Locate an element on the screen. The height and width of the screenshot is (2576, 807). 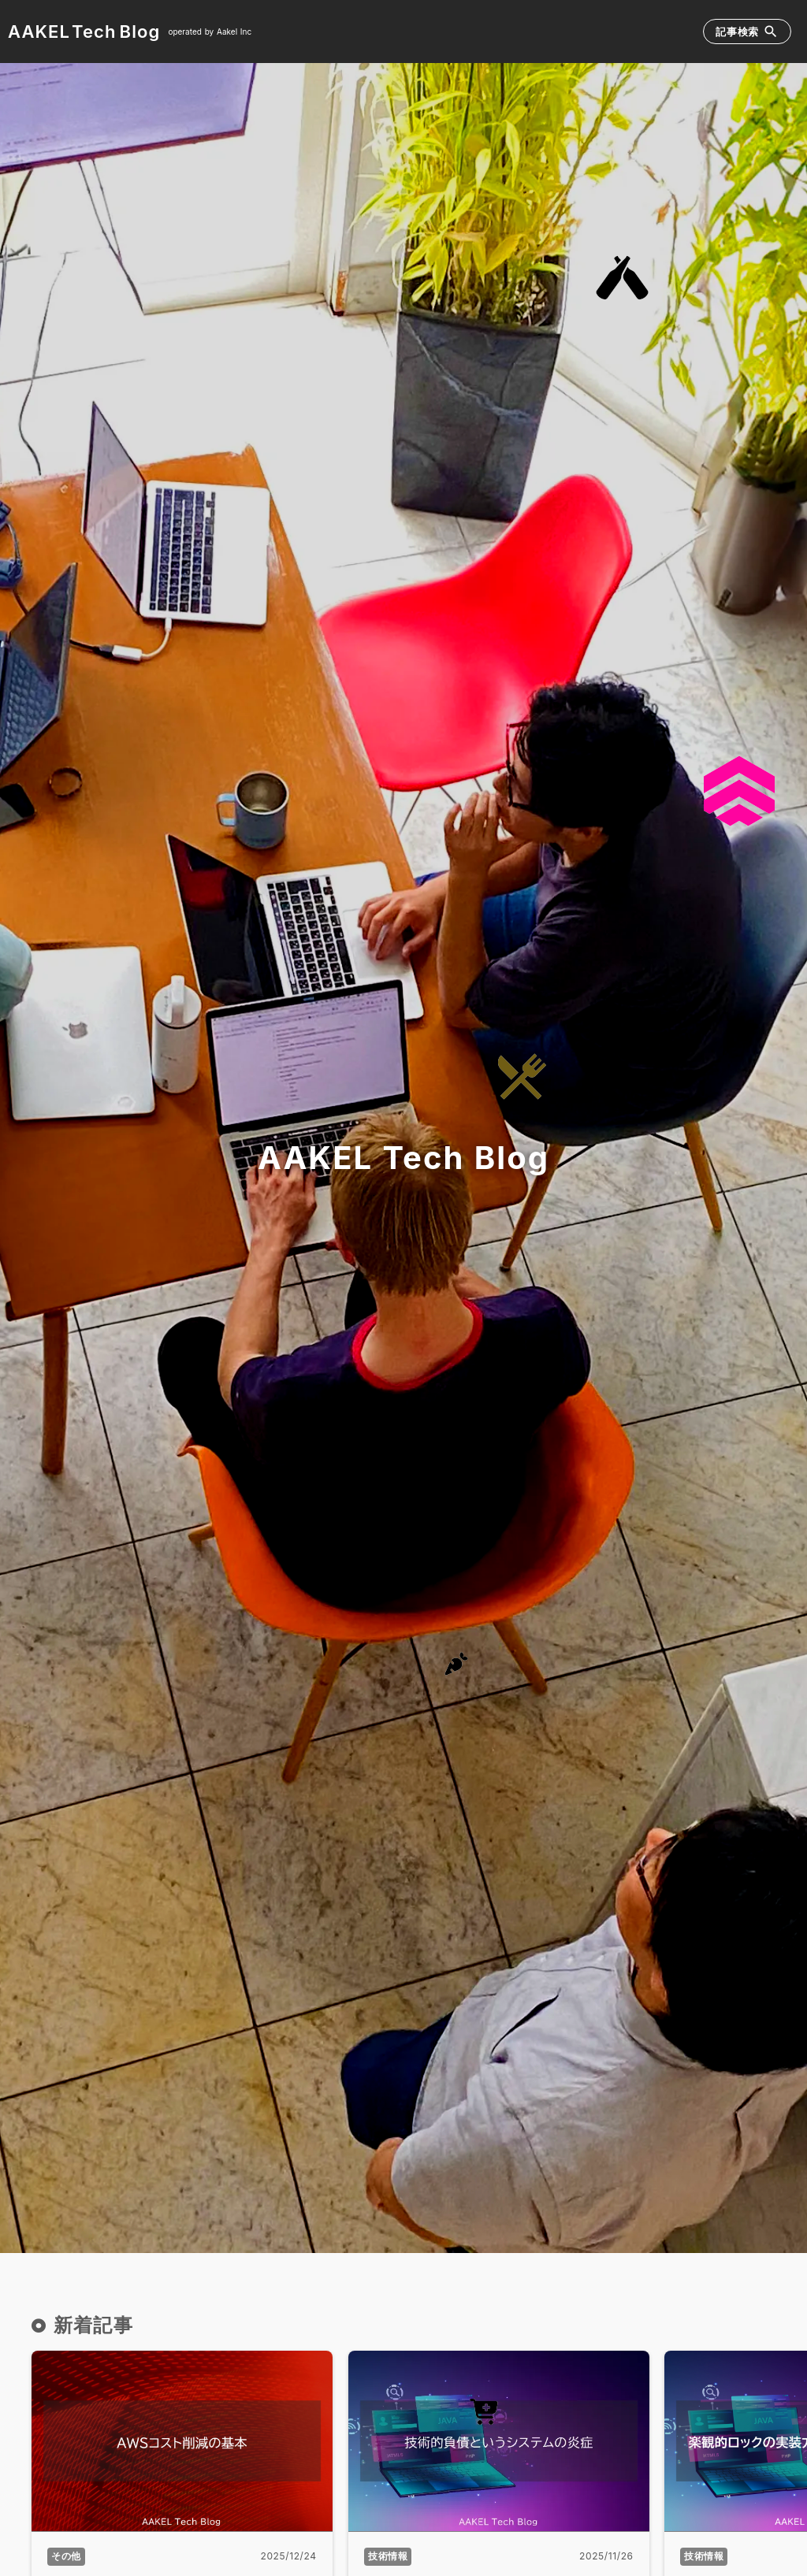
open the Untappd app is located at coordinates (622, 277).